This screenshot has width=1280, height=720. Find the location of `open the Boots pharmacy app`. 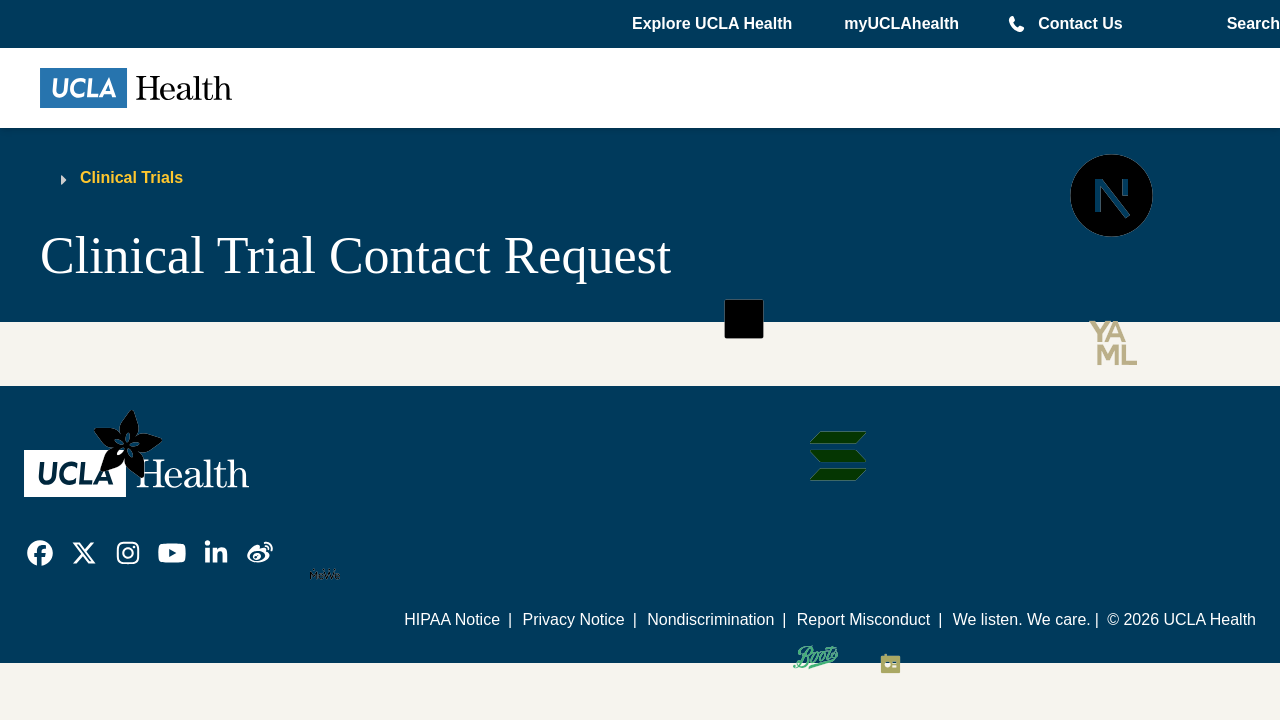

open the Boots pharmacy app is located at coordinates (815, 657).